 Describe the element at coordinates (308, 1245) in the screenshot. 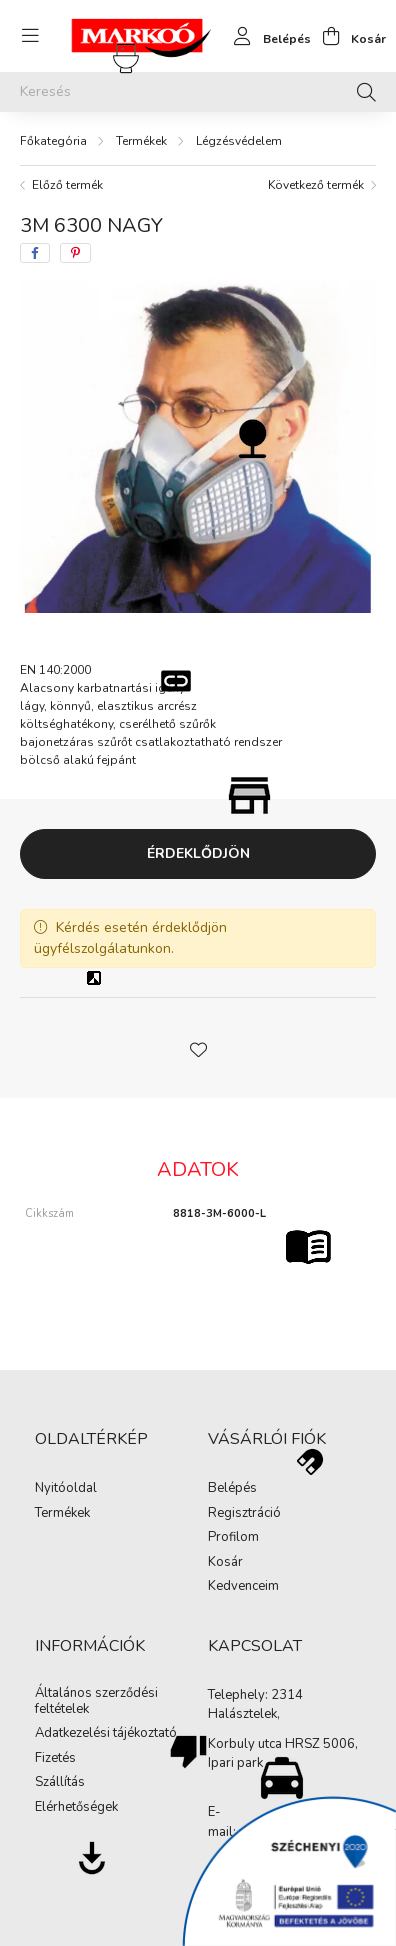

I see `open menu or documentation` at that location.